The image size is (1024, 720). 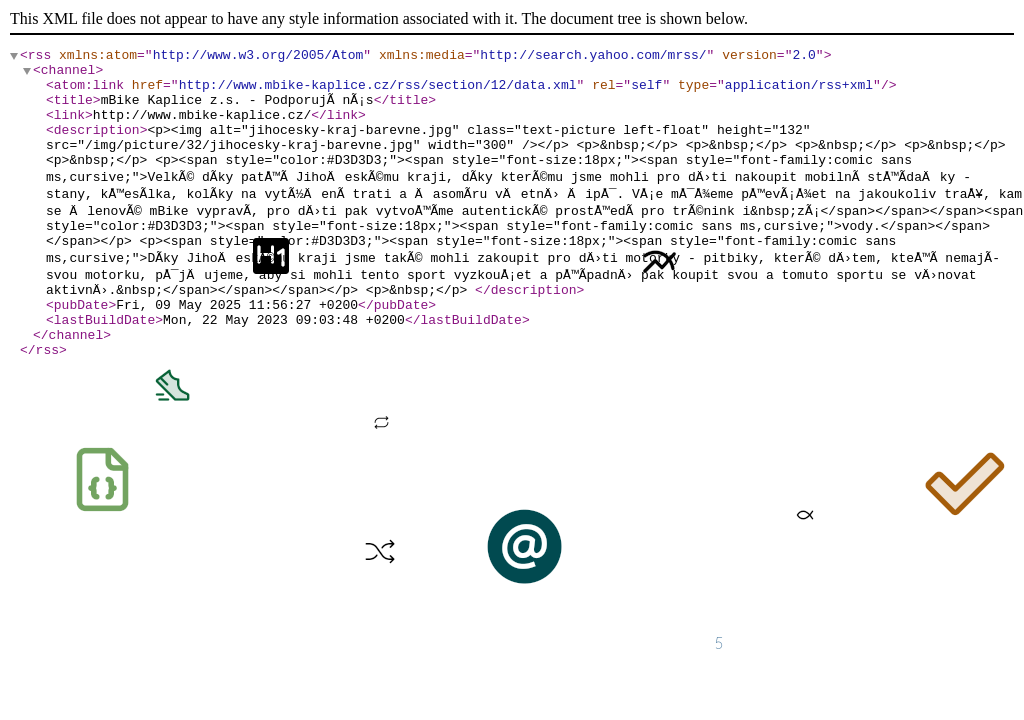 I want to click on indicates the number five in a list or sequence, so click(x=719, y=643).